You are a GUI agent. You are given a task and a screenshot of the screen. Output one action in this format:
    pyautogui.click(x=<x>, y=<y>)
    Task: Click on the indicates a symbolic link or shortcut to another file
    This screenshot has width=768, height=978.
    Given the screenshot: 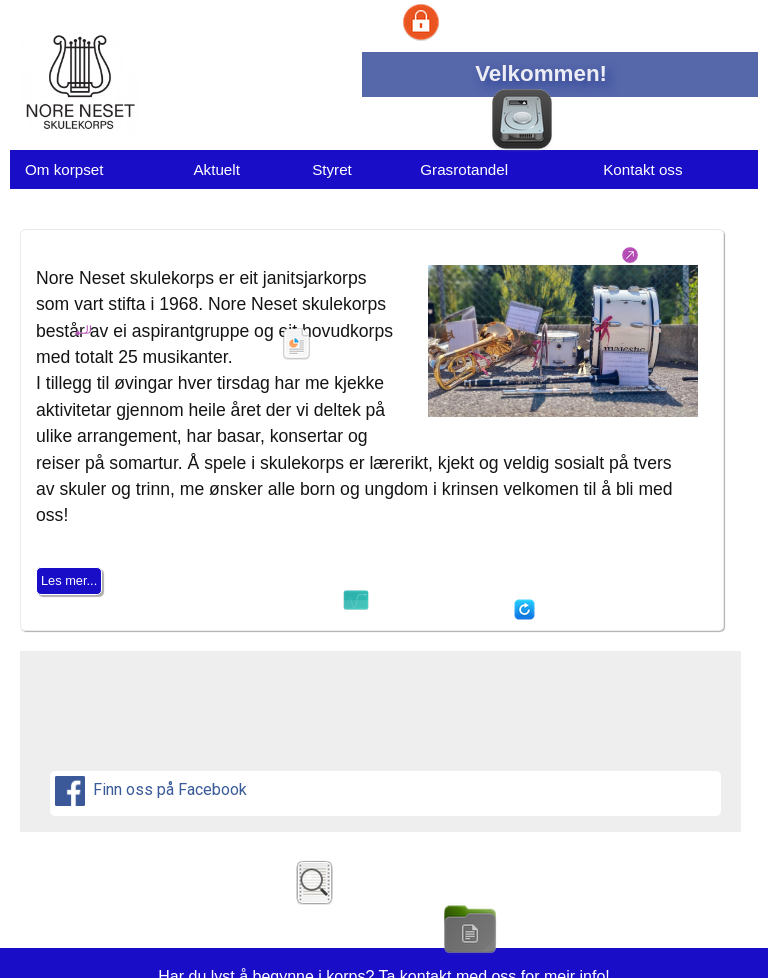 What is the action you would take?
    pyautogui.click(x=630, y=255)
    